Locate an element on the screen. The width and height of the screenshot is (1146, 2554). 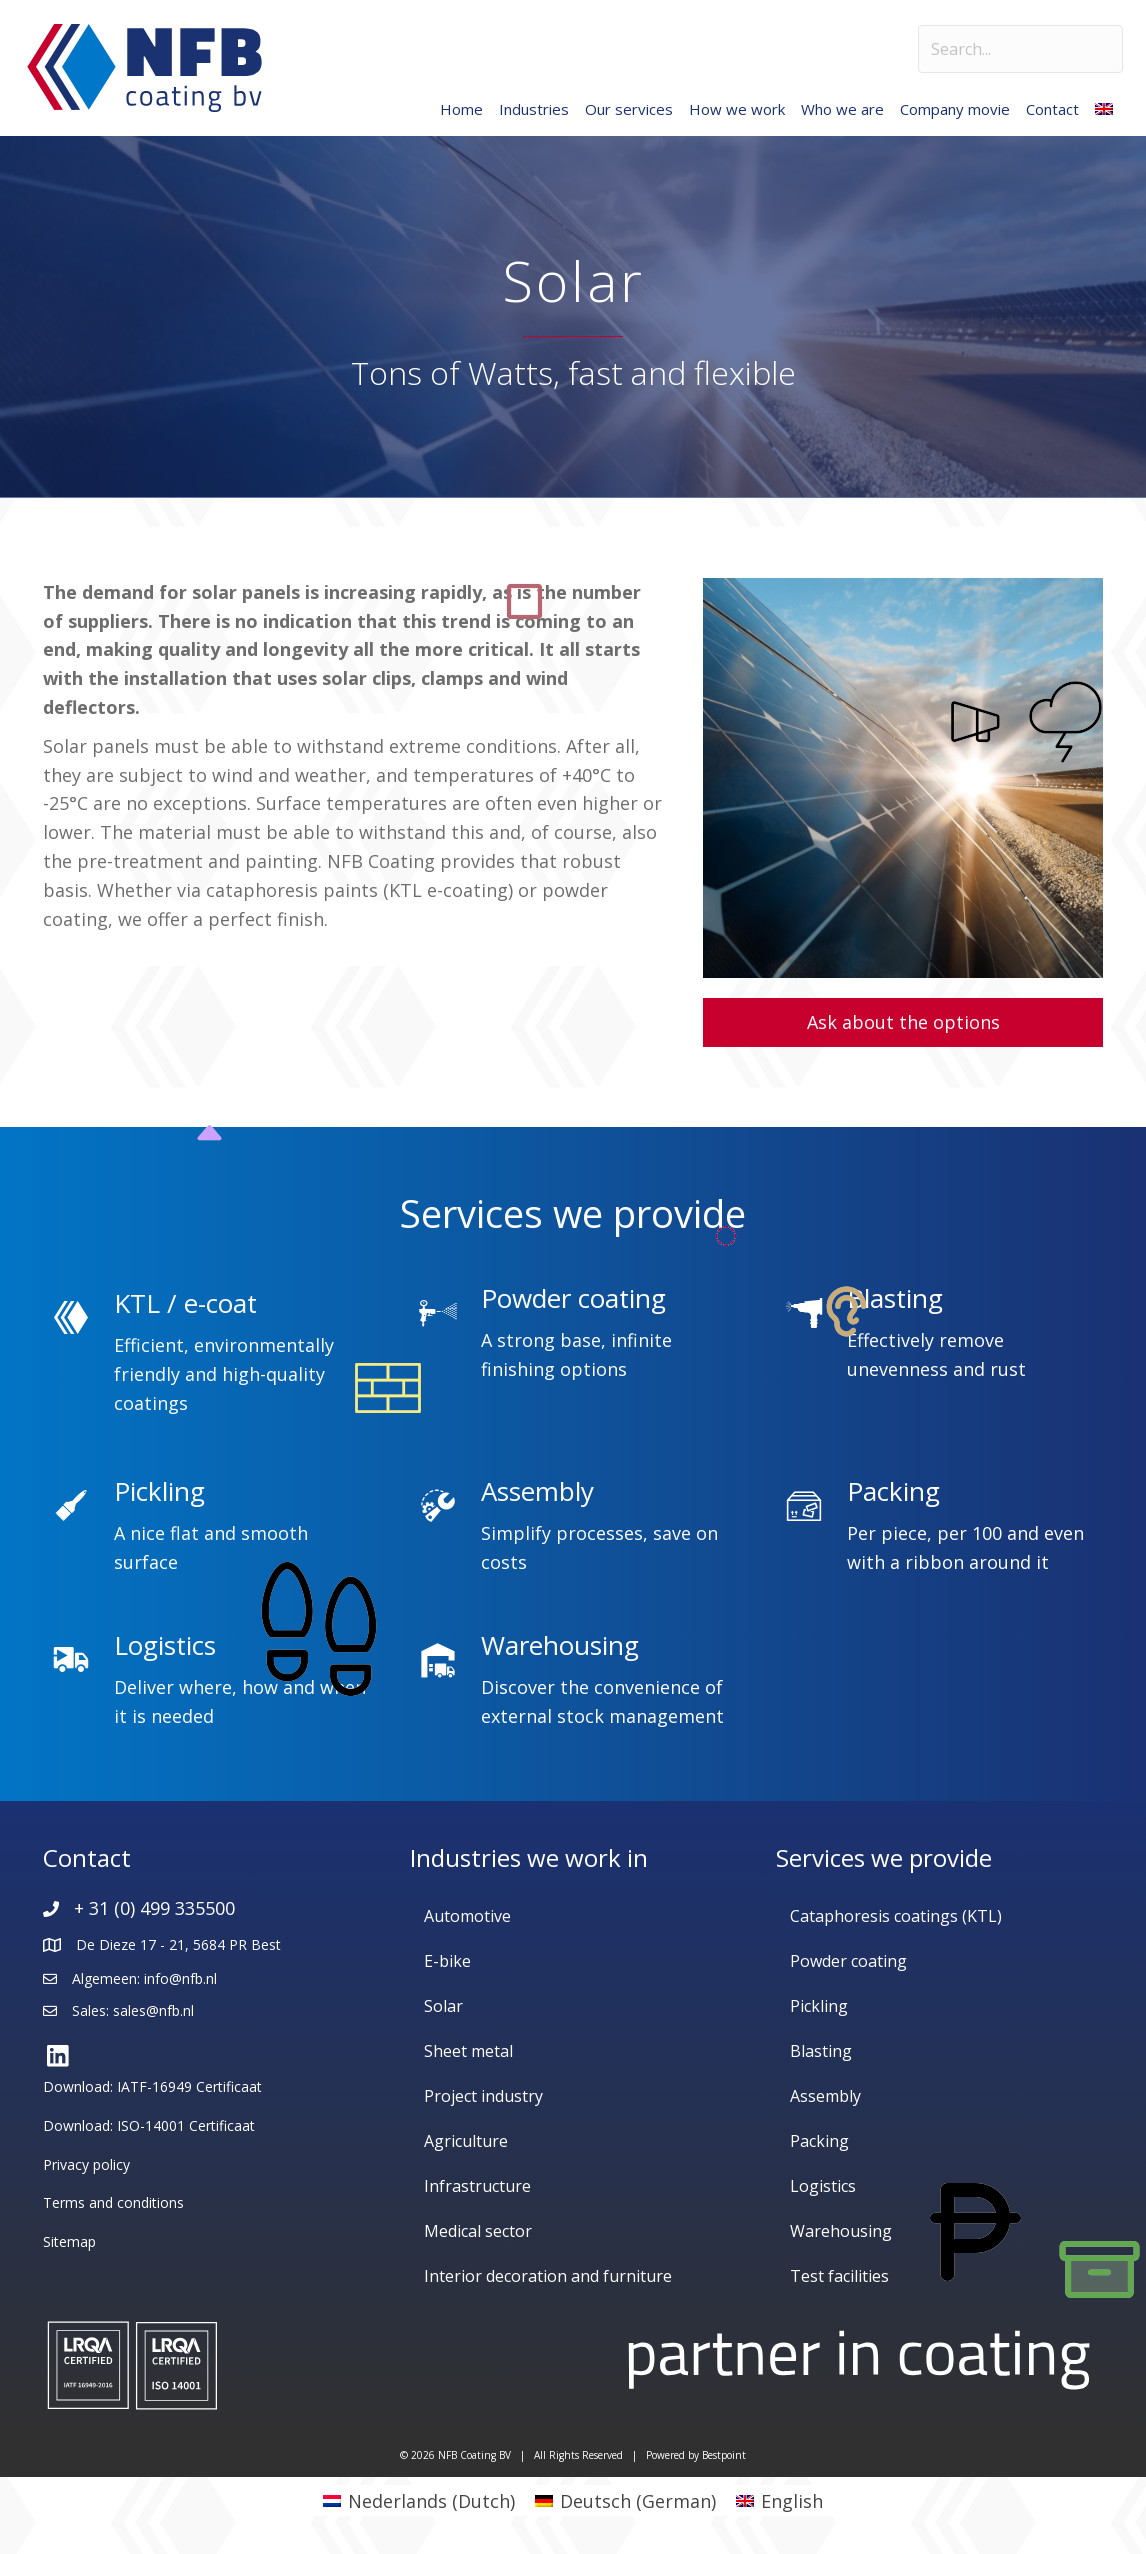
make an announcement is located at coordinates (973, 723).